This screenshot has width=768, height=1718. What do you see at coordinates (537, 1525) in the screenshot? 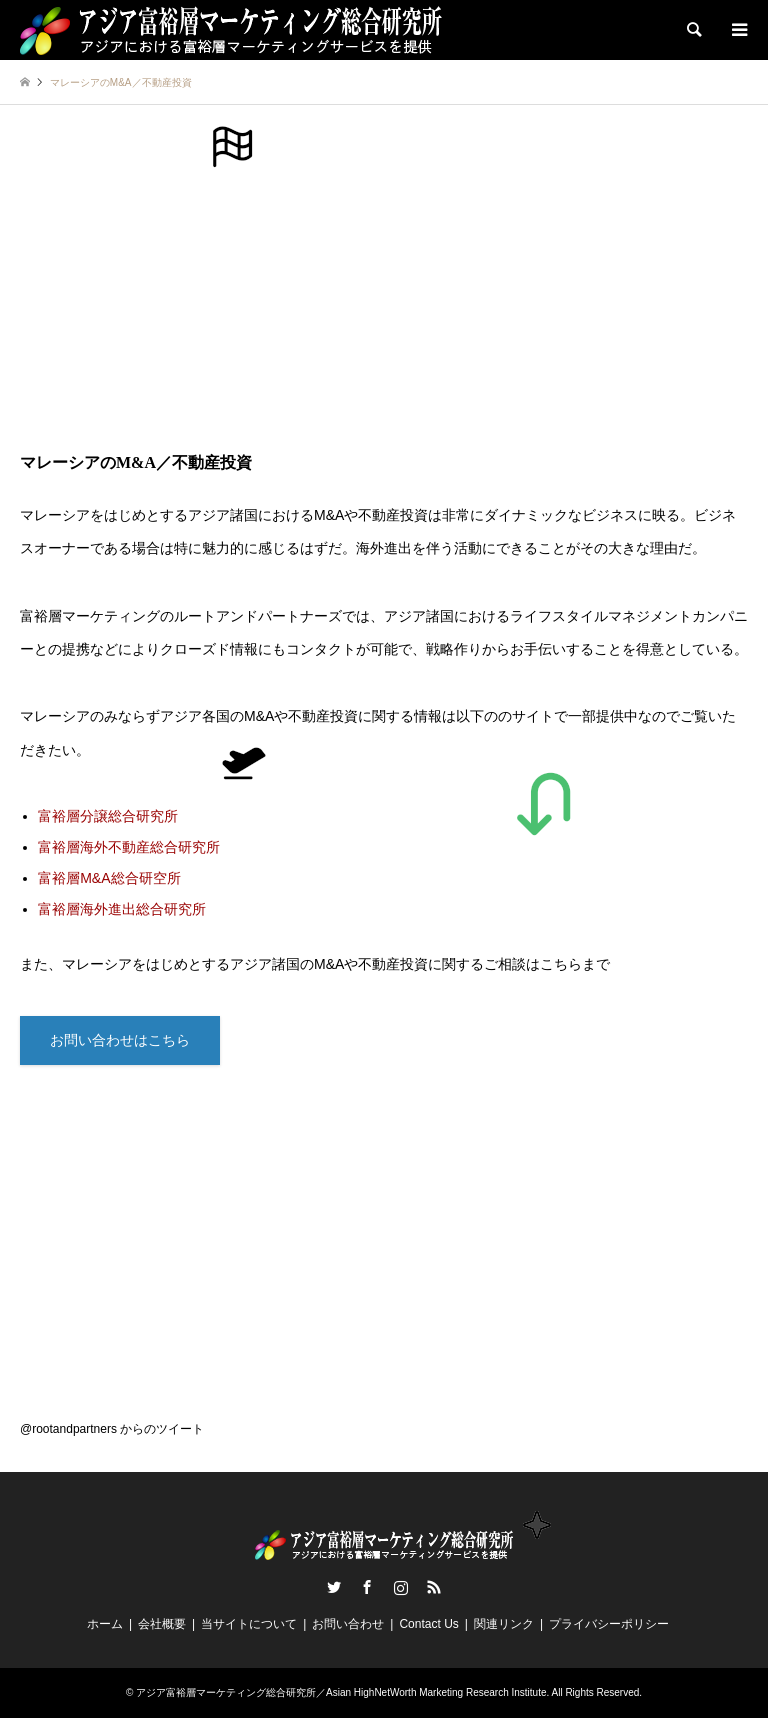
I see `indicates a featured or highlighted item` at bounding box center [537, 1525].